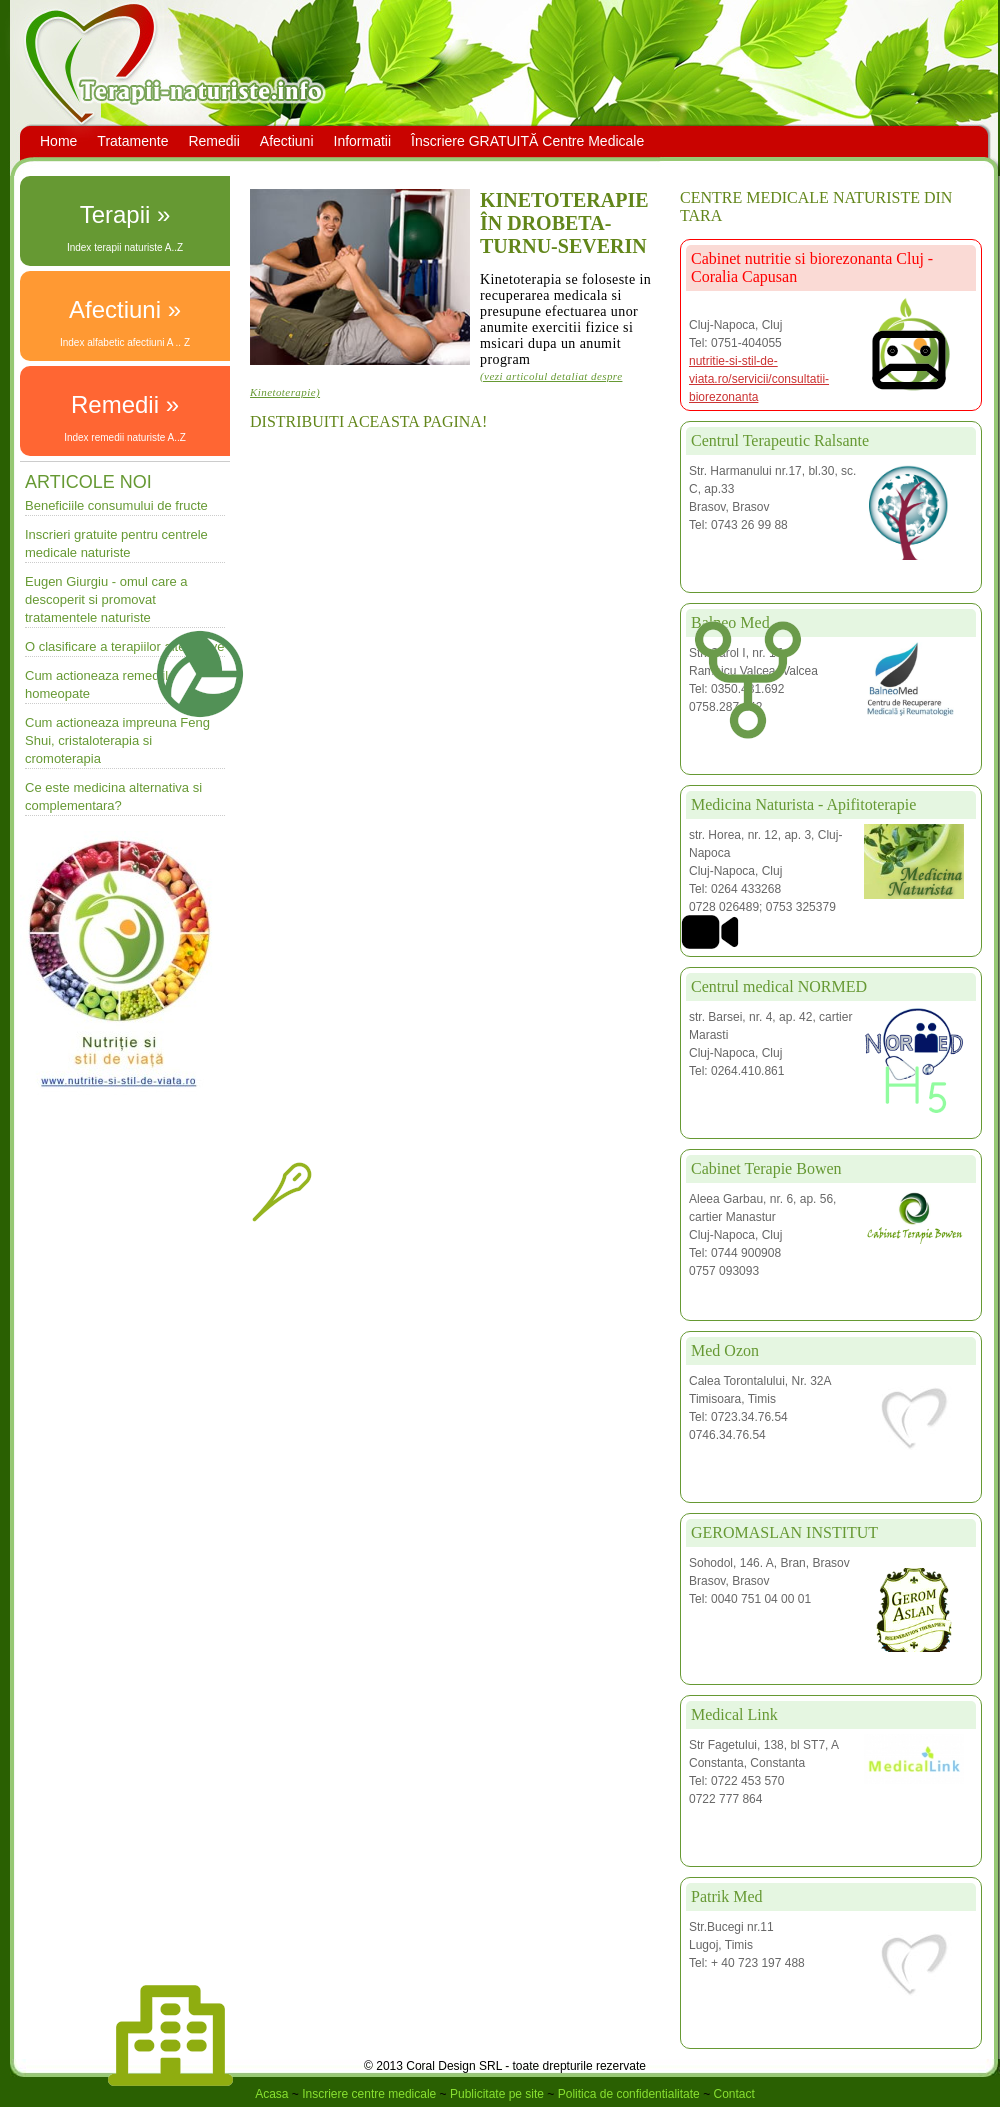 The width and height of the screenshot is (1000, 2107). I want to click on fork this repository, so click(748, 680).